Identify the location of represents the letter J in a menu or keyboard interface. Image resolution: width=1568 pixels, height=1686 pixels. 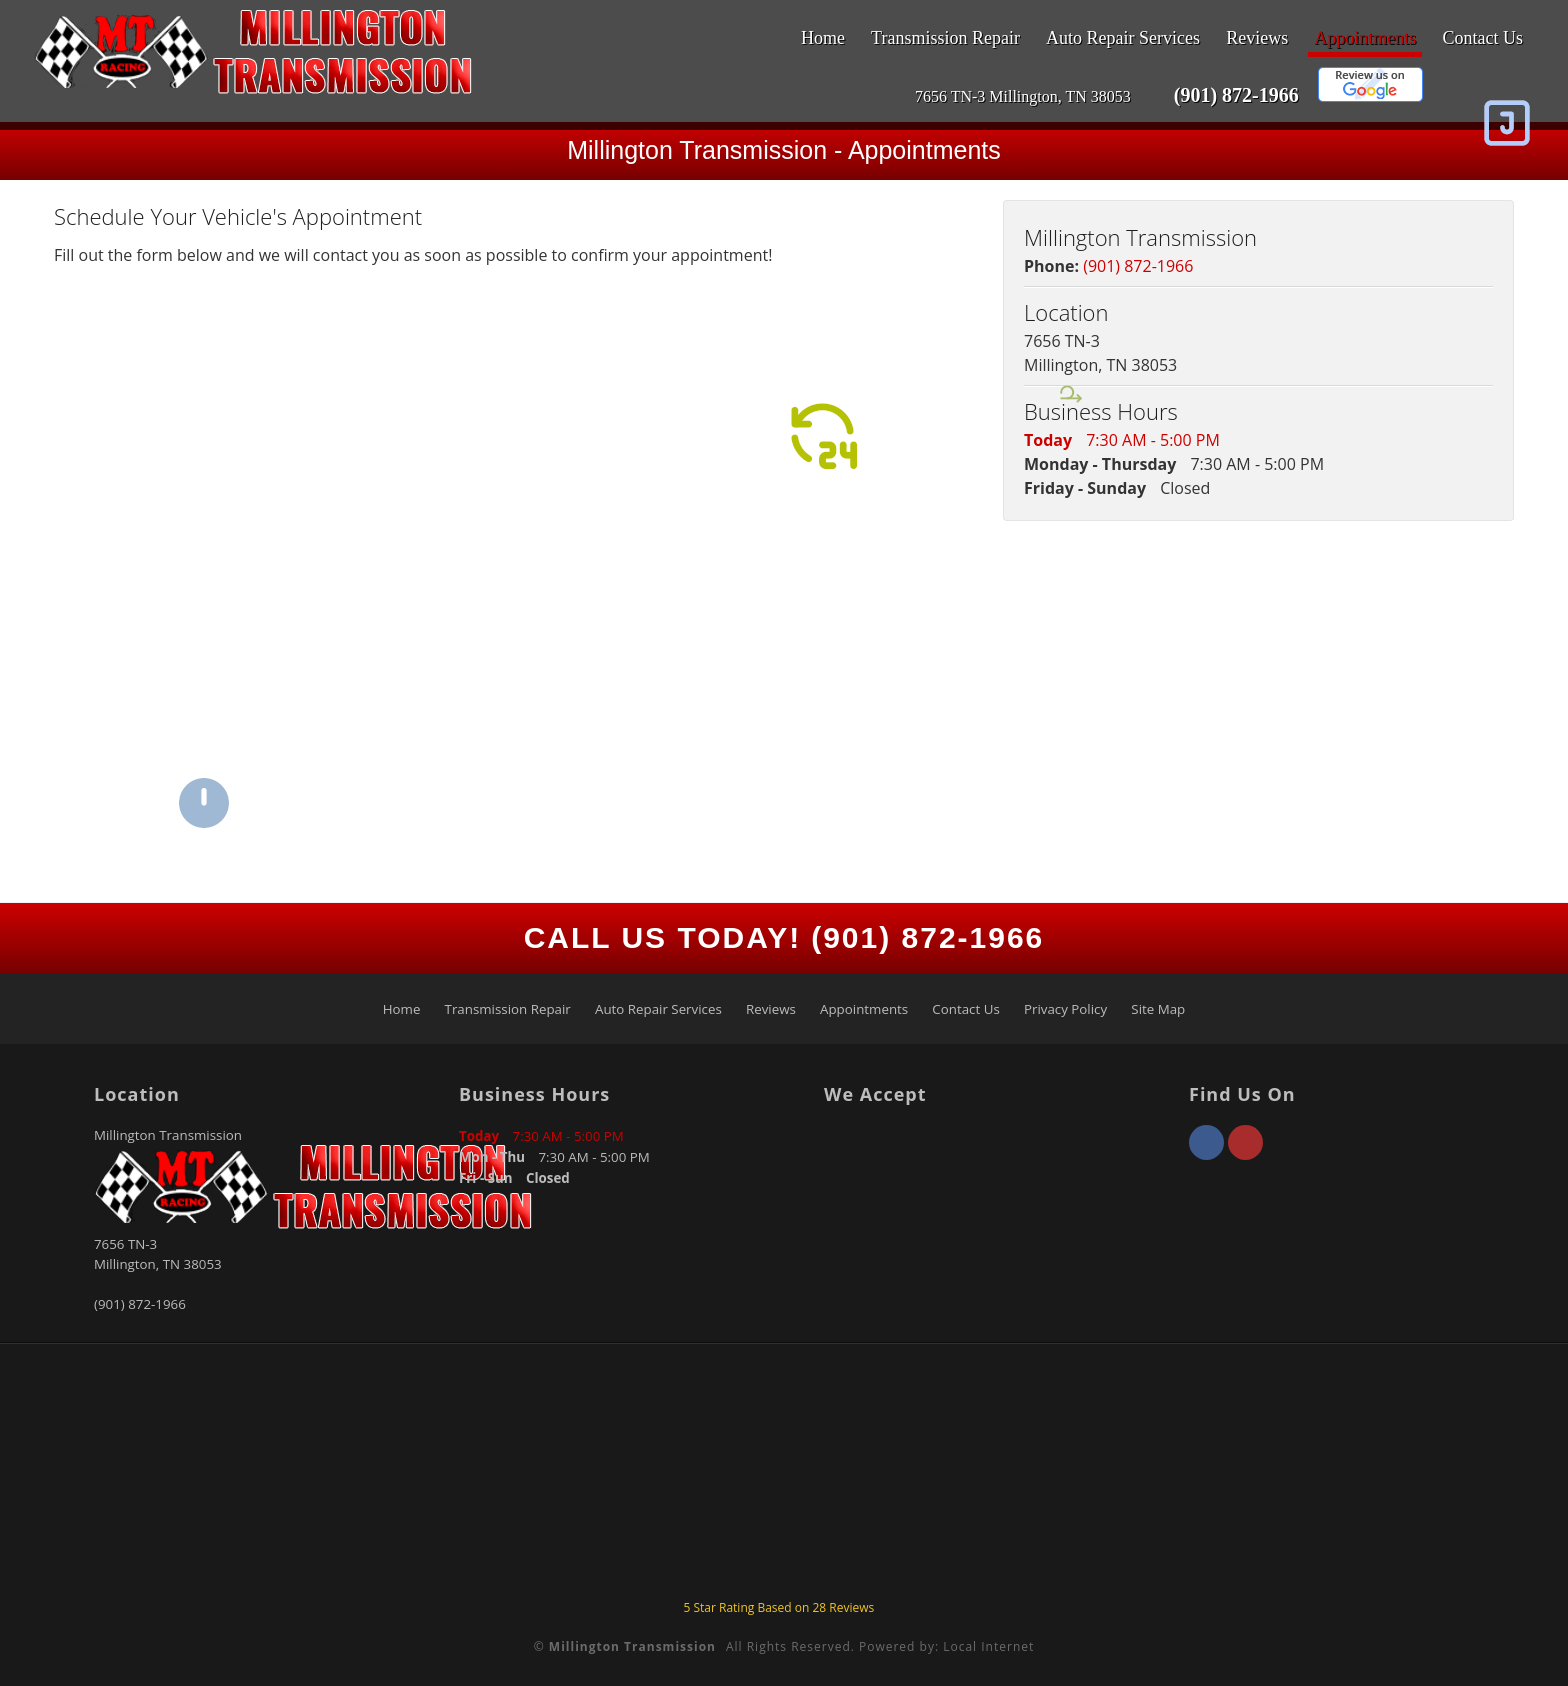
(1507, 123).